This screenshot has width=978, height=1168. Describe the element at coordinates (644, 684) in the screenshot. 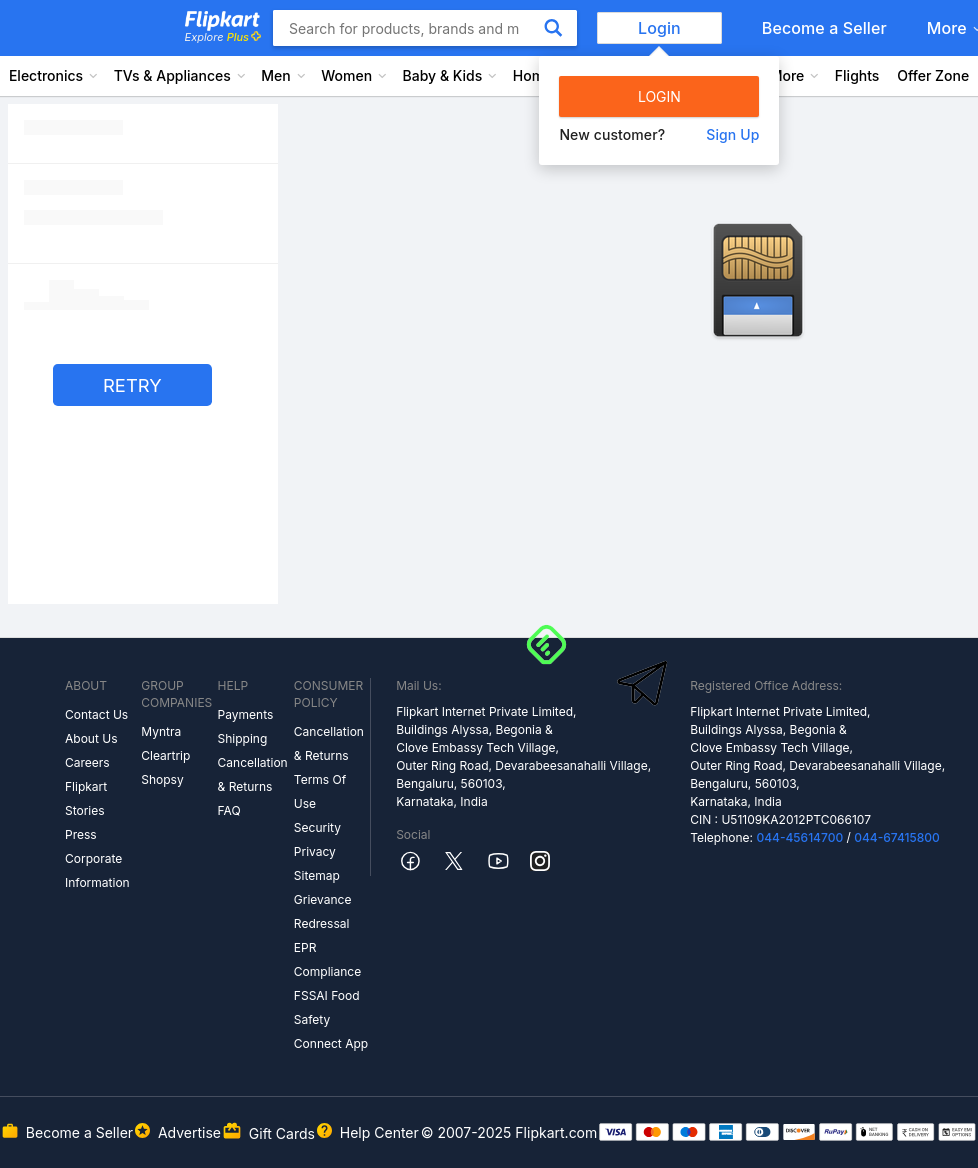

I see `open Telegram messaging app` at that location.